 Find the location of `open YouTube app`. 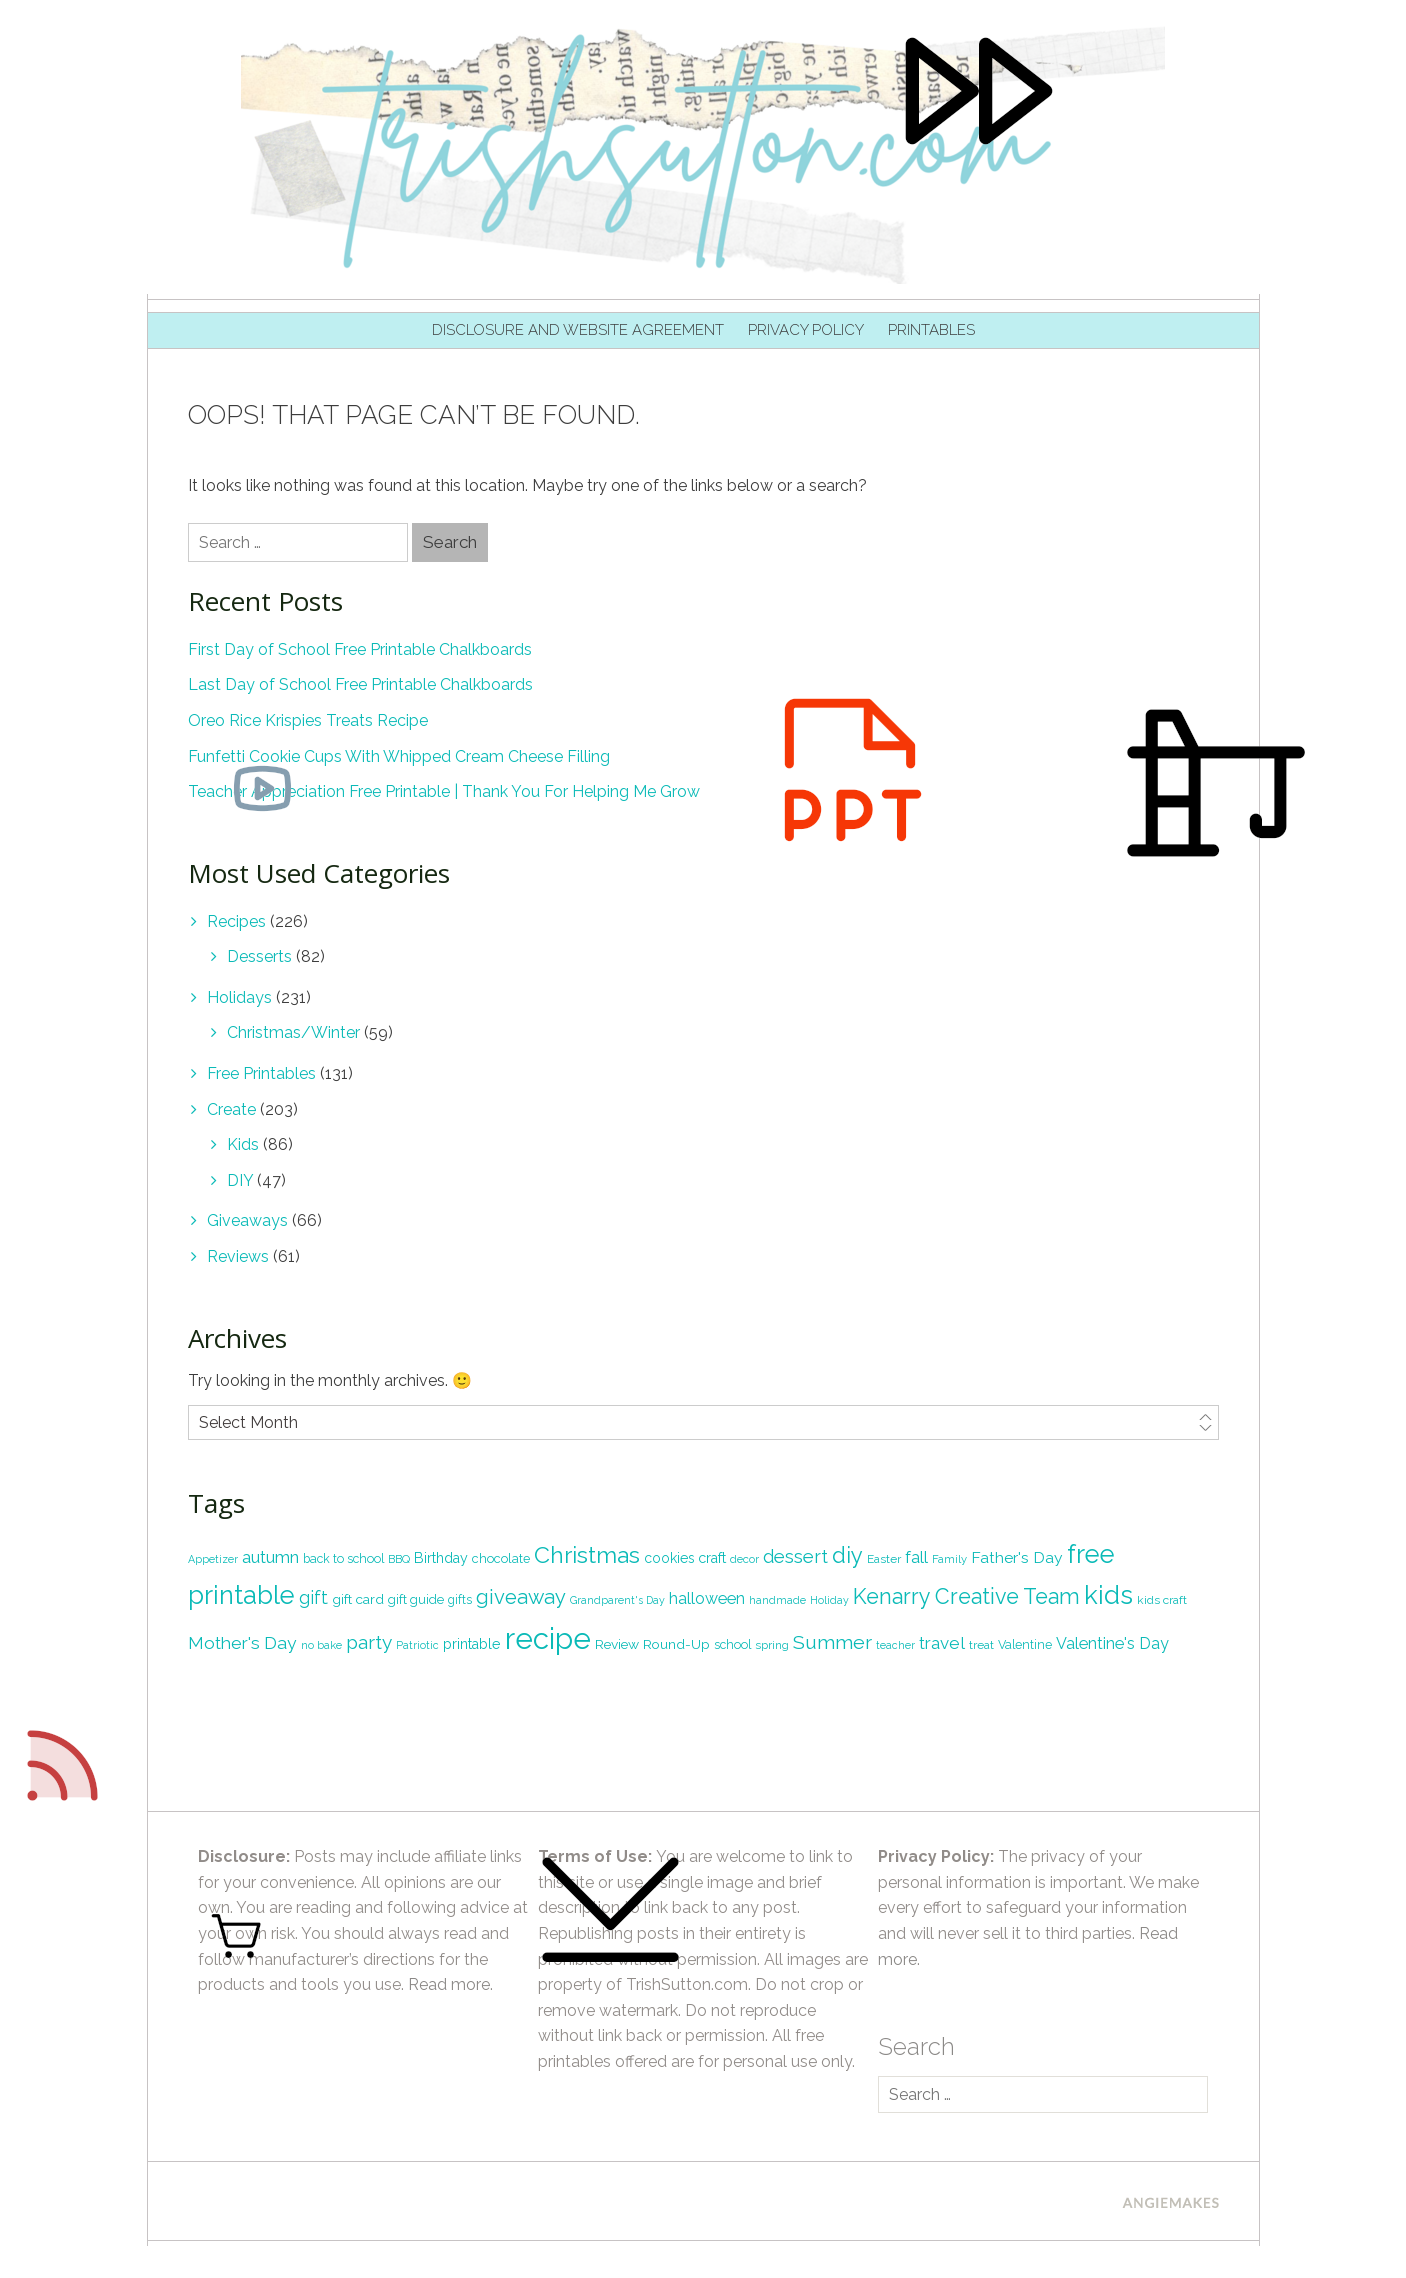

open YouTube app is located at coordinates (262, 788).